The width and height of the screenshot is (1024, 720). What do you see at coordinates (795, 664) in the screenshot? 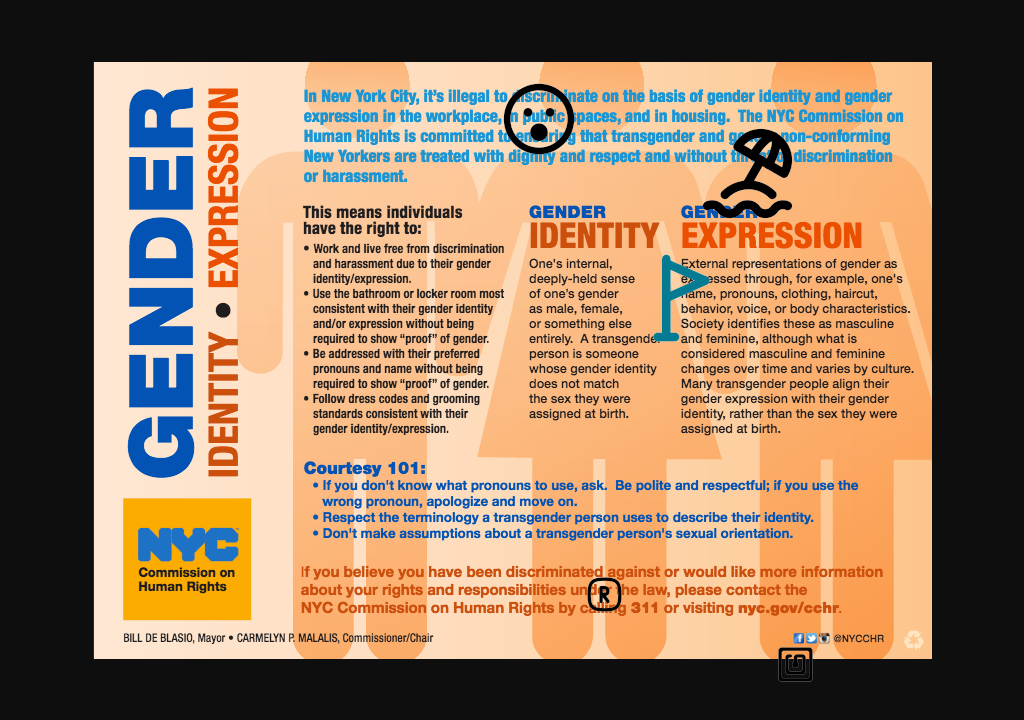
I see `tap to enable nfc connectivity` at bounding box center [795, 664].